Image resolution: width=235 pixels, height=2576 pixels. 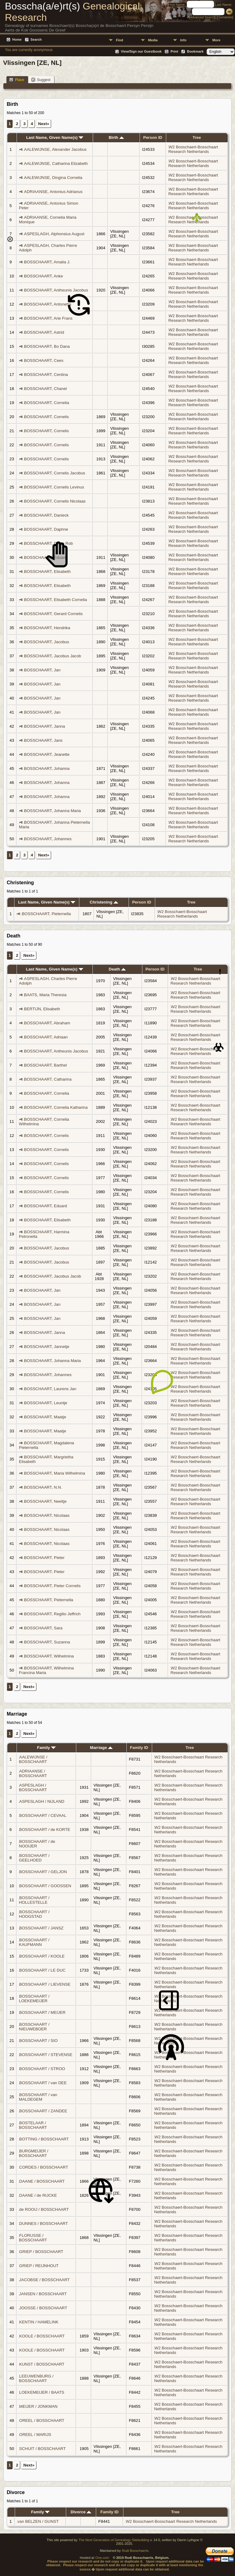 I want to click on download from the web, so click(x=100, y=2190).